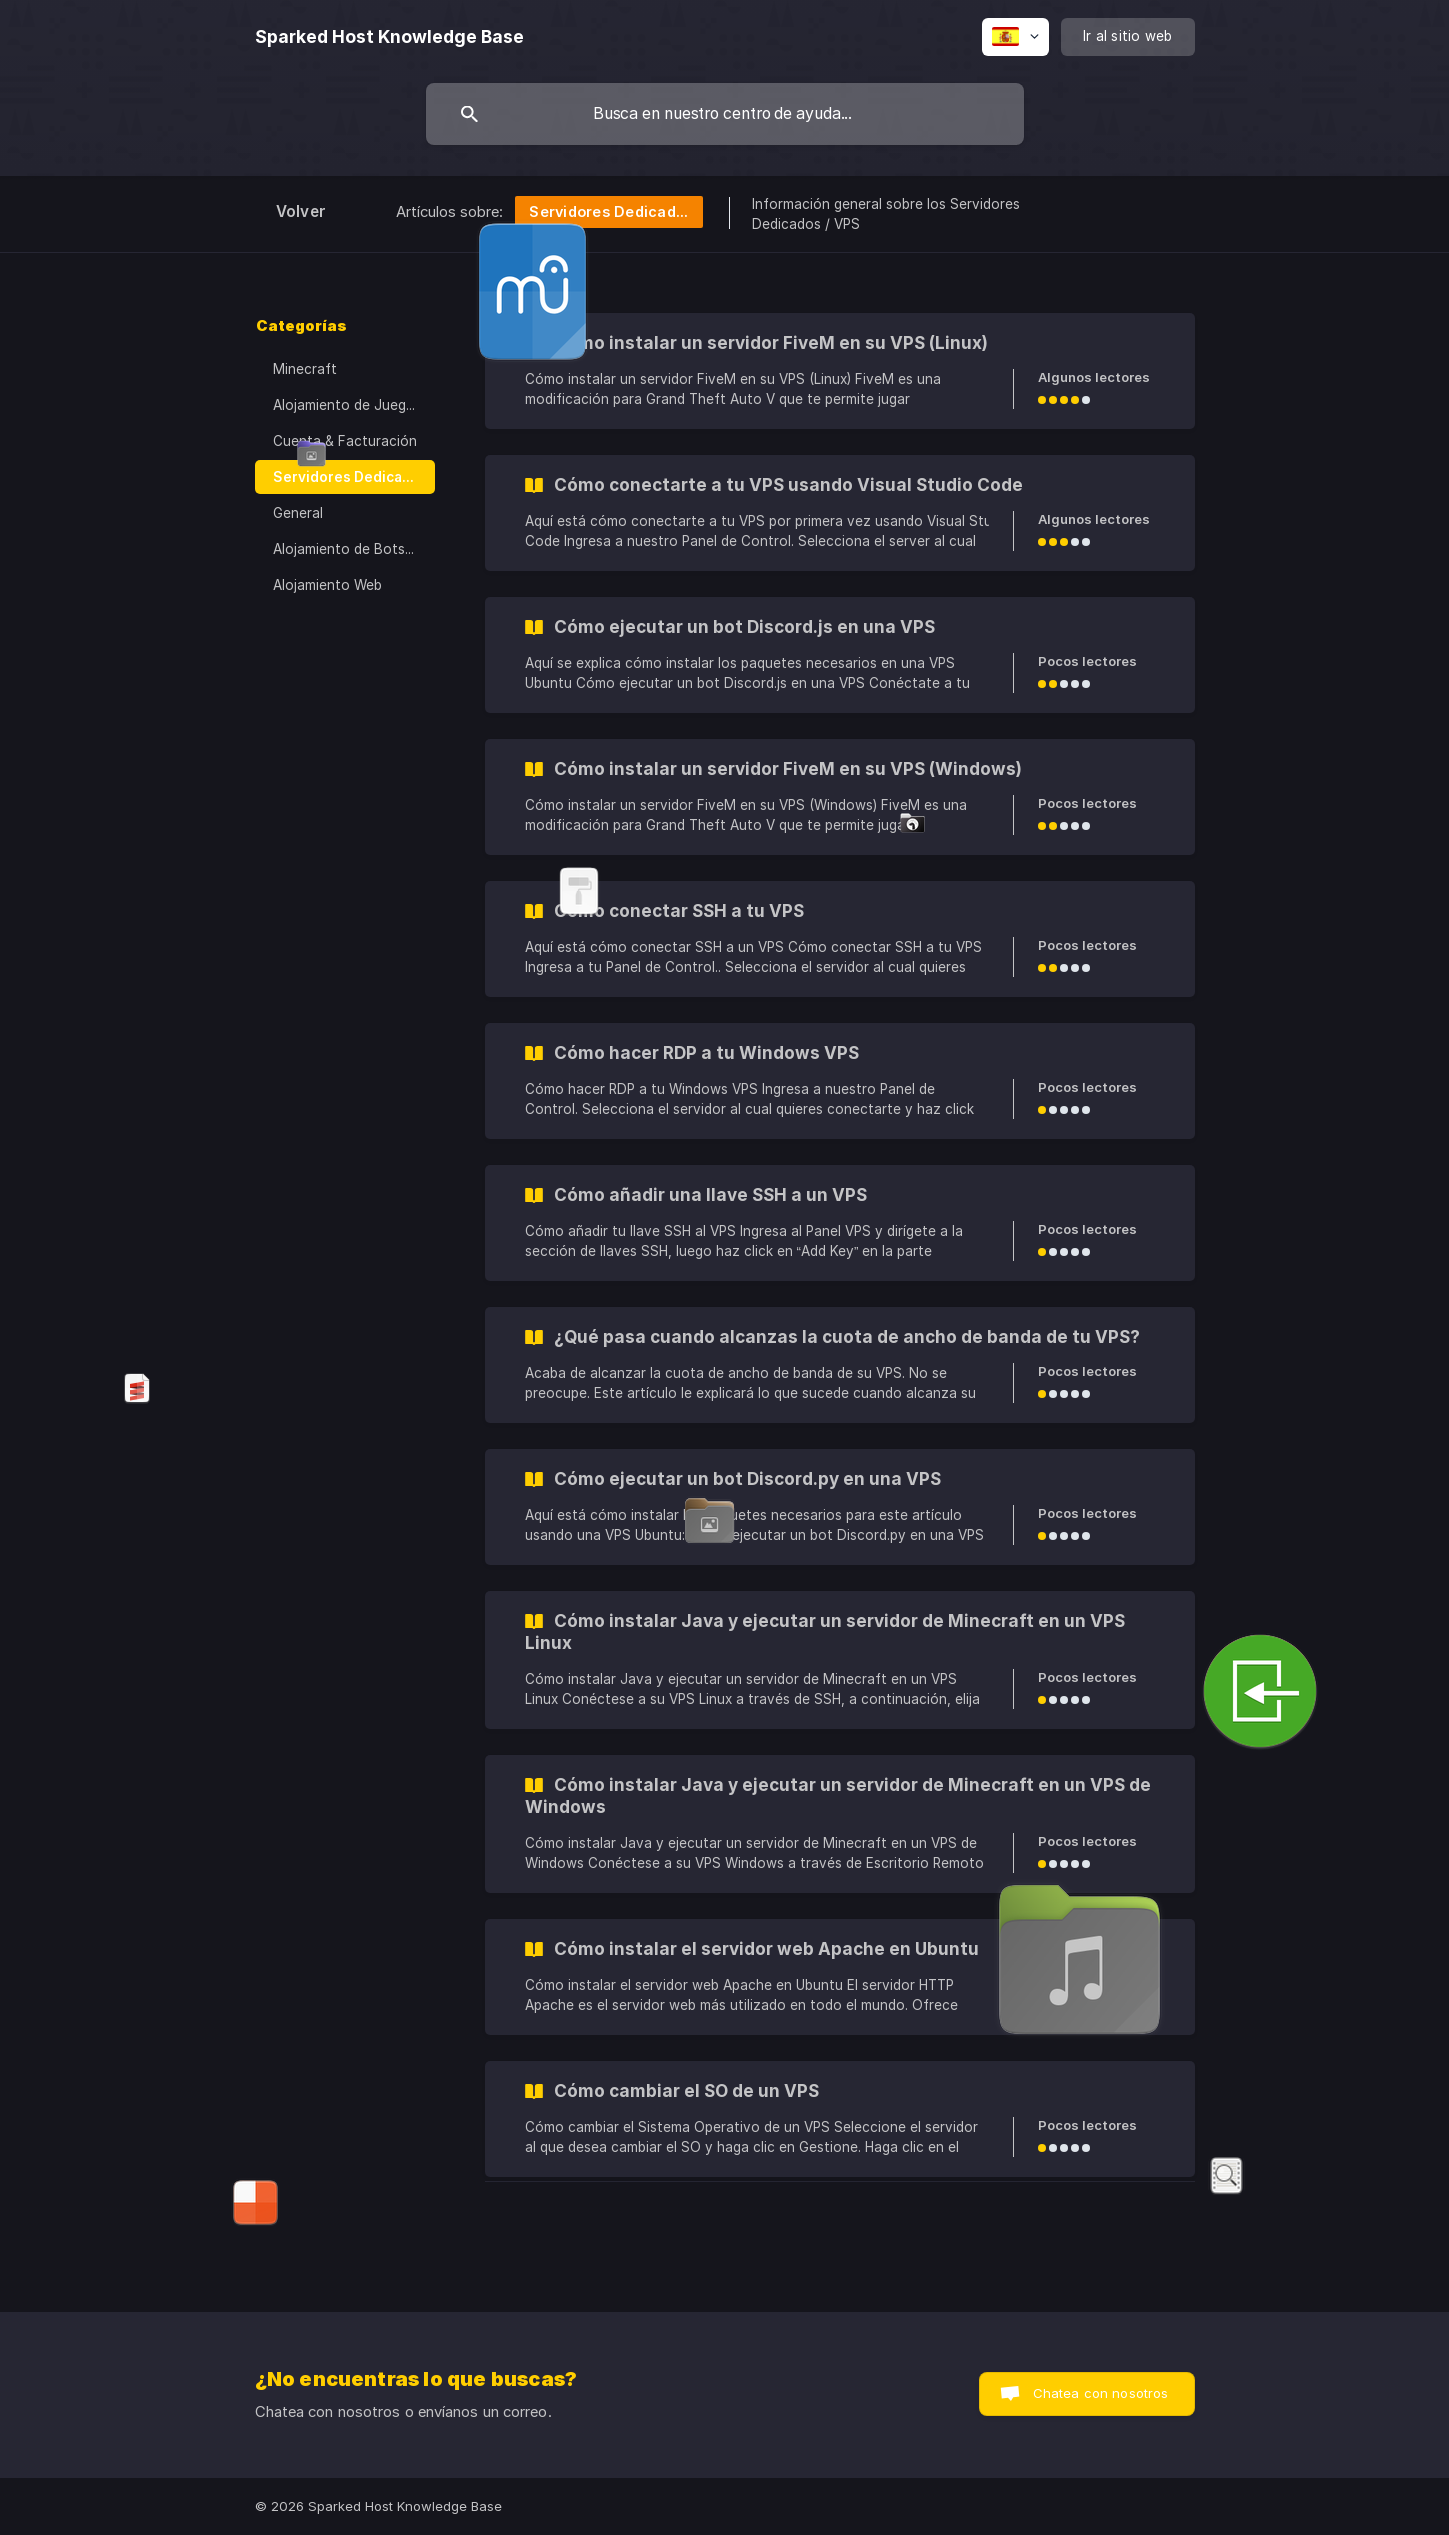 This screenshot has width=1449, height=2535. I want to click on open the log viewer application, so click(1226, 2175).